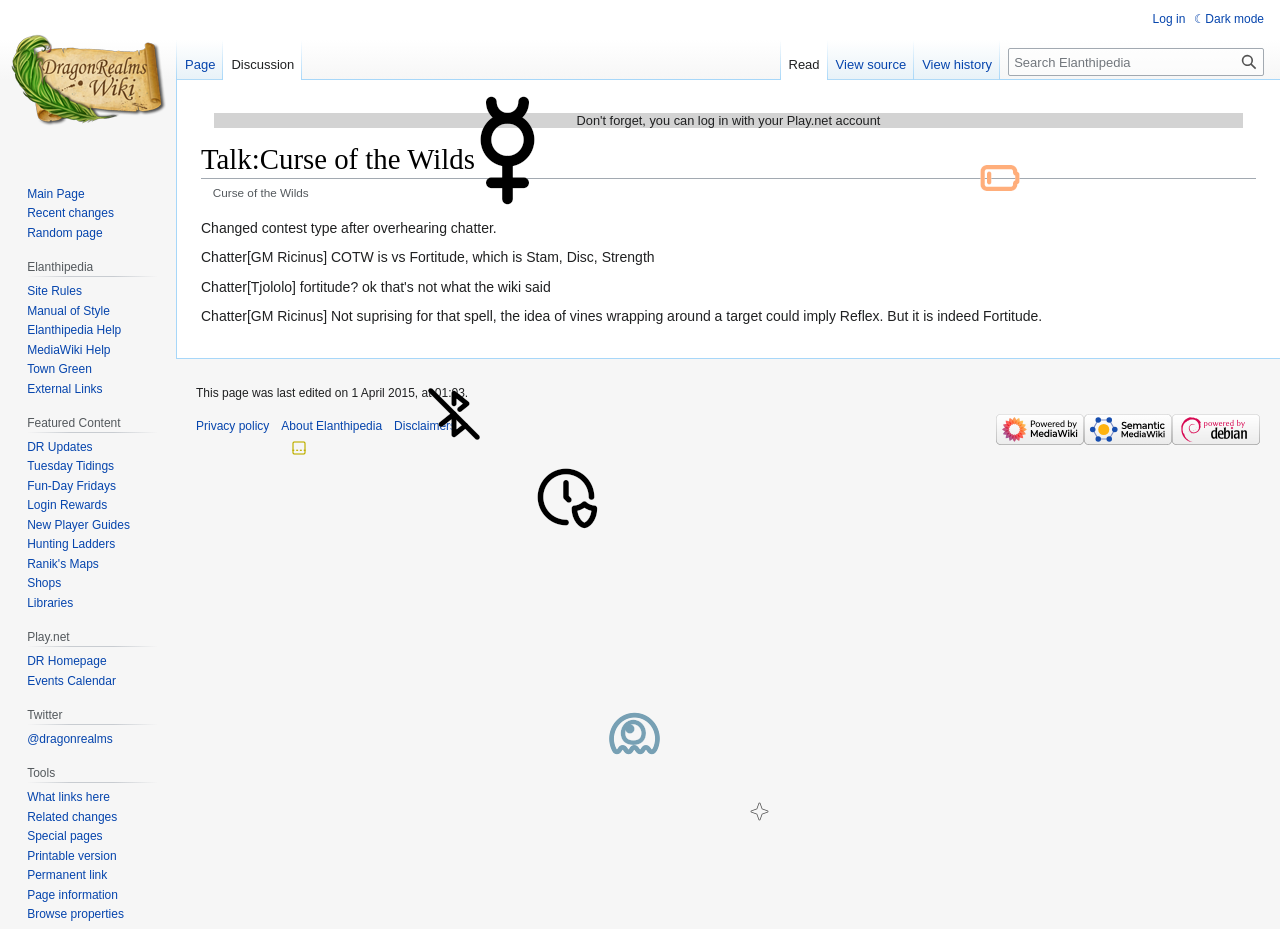 The image size is (1280, 929). What do you see at coordinates (566, 497) in the screenshot?
I see `view protected or secure time settings` at bounding box center [566, 497].